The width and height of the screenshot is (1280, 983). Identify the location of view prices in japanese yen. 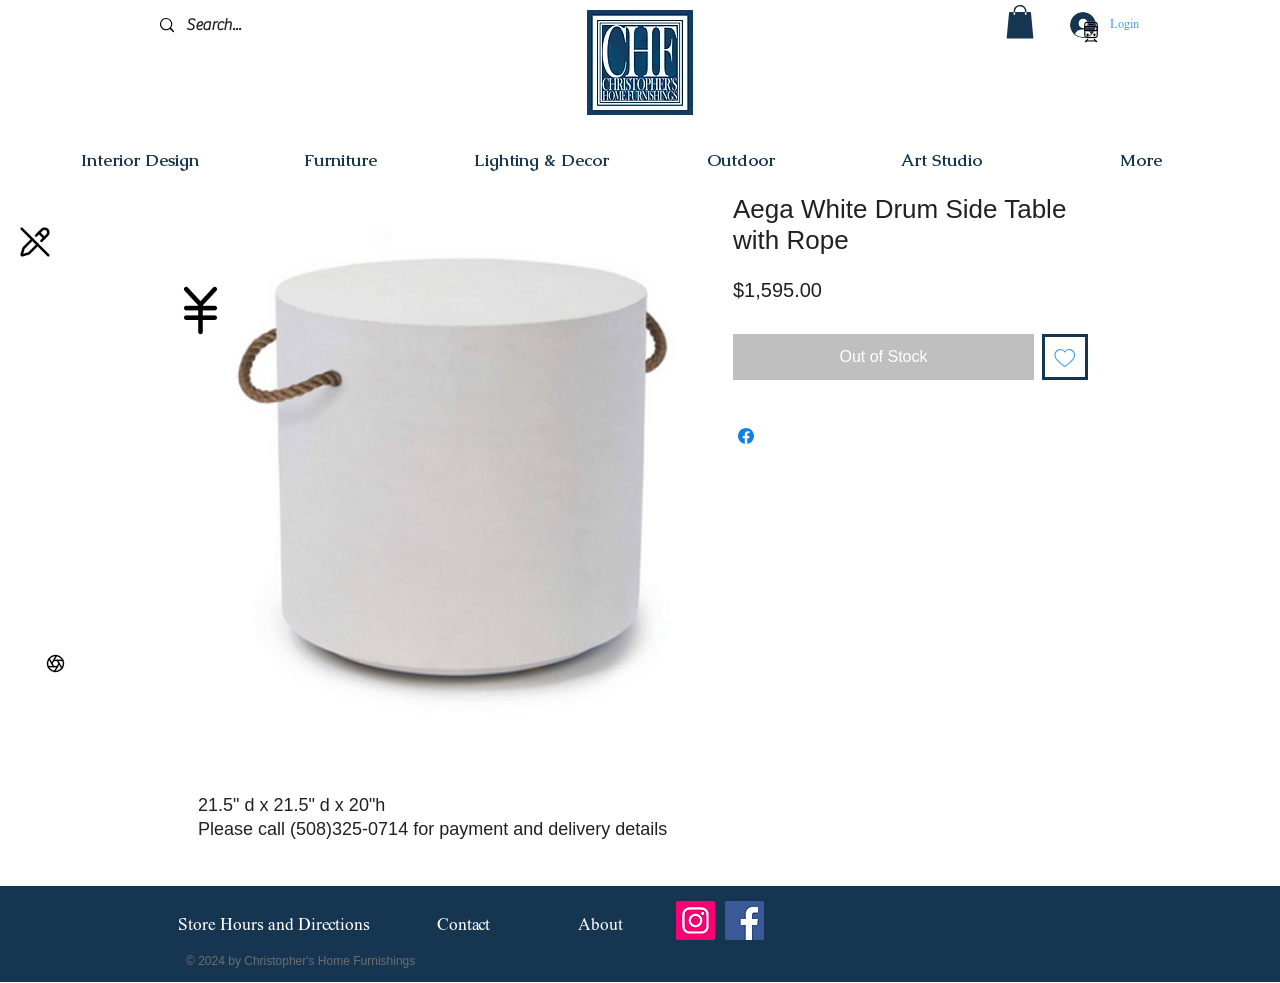
(200, 310).